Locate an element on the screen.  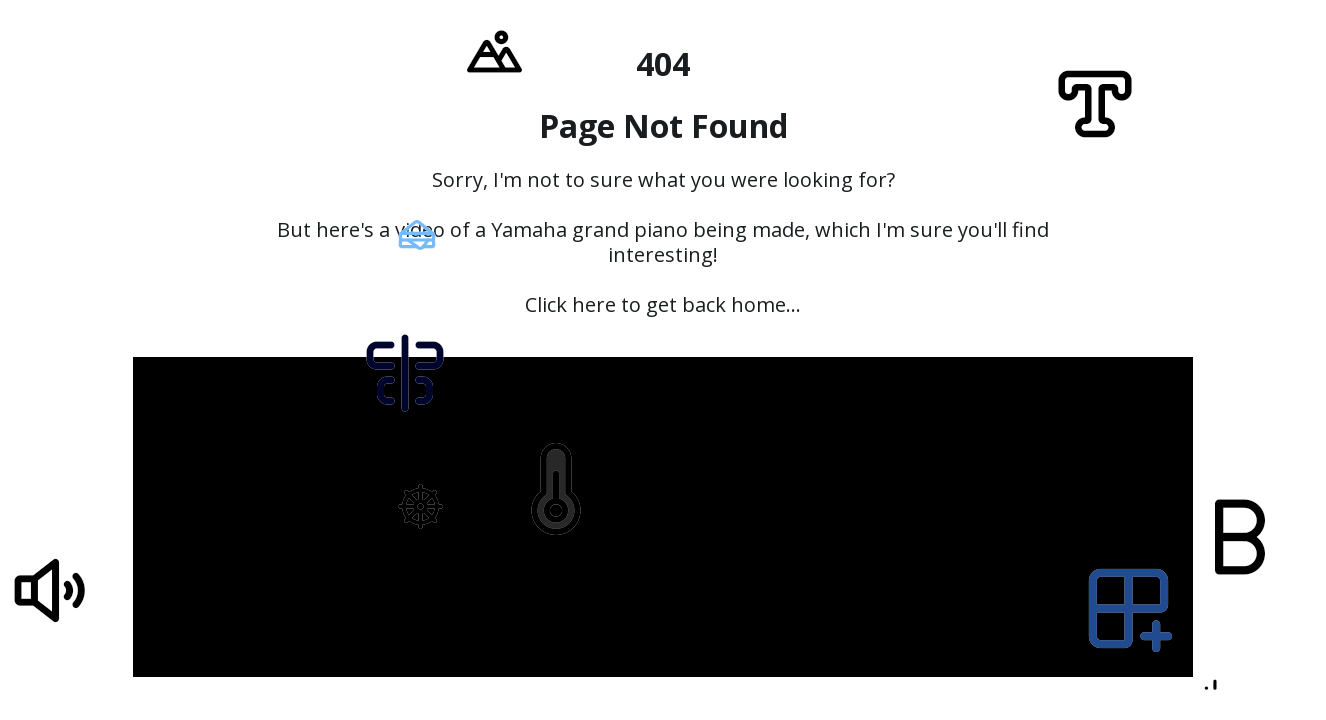
toggle bold text formatting is located at coordinates (1240, 537).